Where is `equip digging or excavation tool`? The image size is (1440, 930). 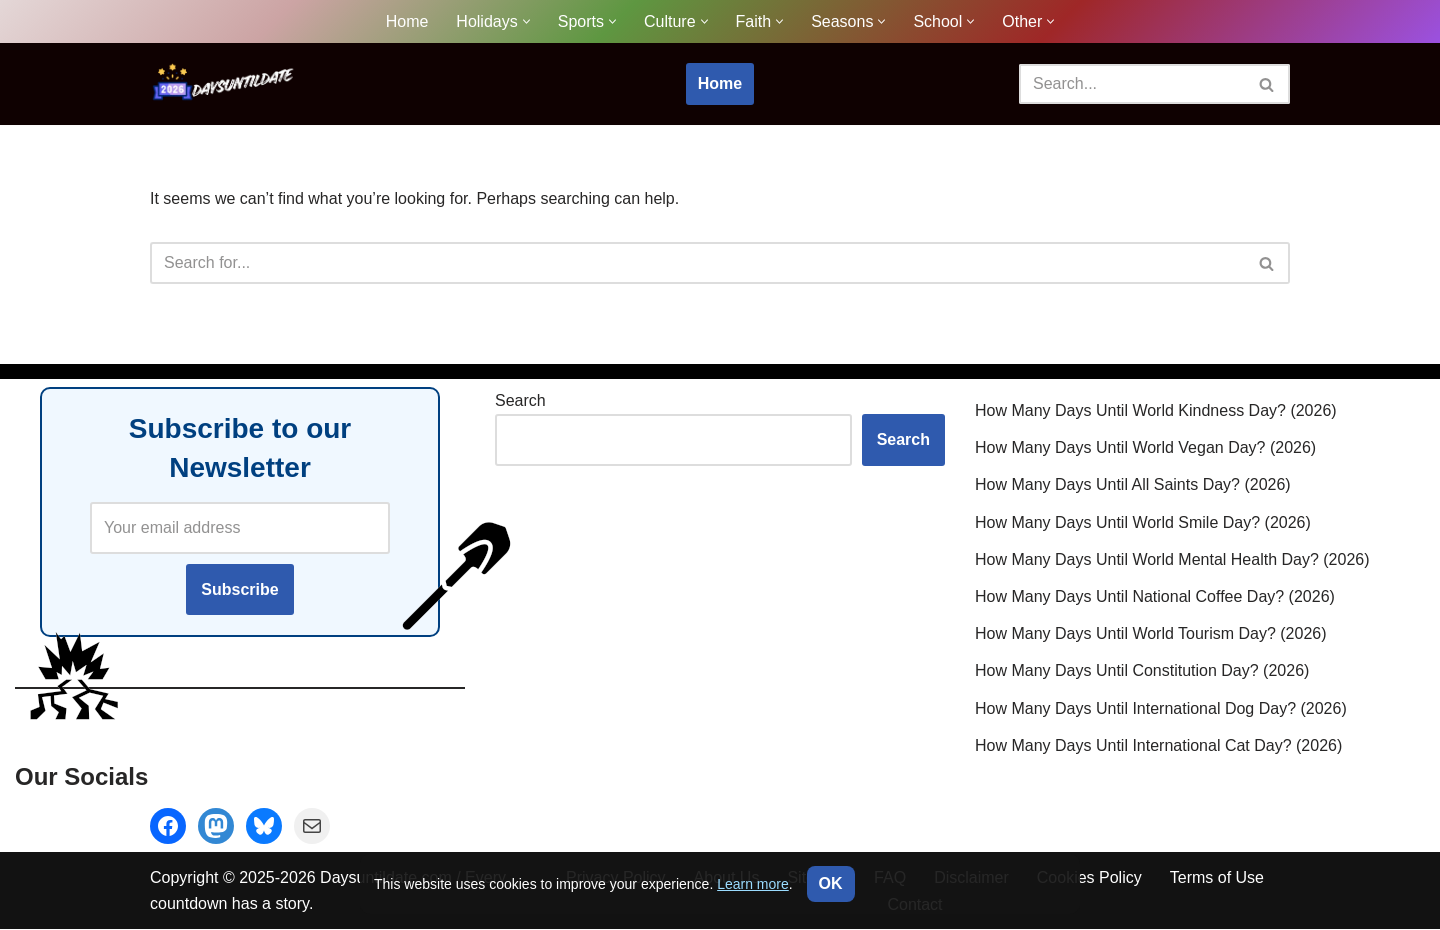
equip digging or excavation tool is located at coordinates (456, 578).